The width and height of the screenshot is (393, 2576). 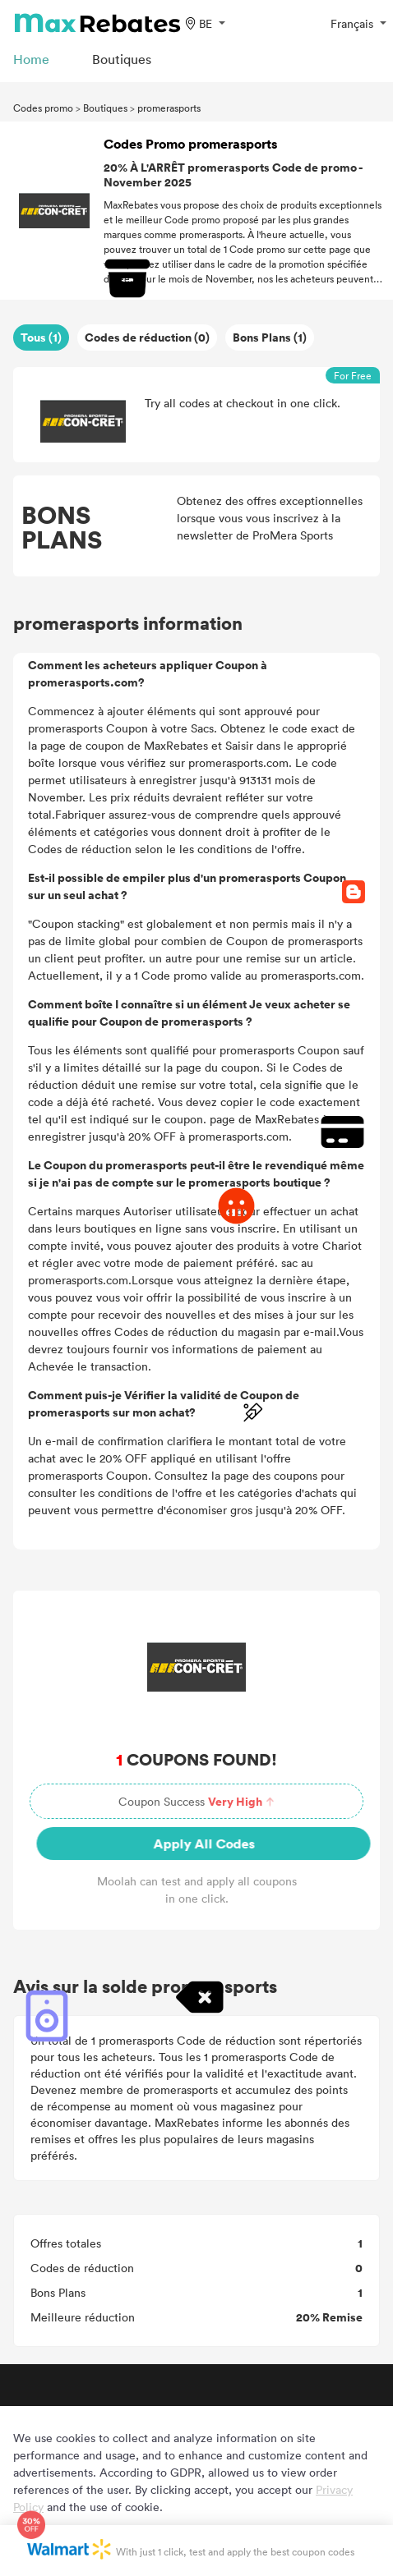 What do you see at coordinates (342, 1132) in the screenshot?
I see `manage your payment methods` at bounding box center [342, 1132].